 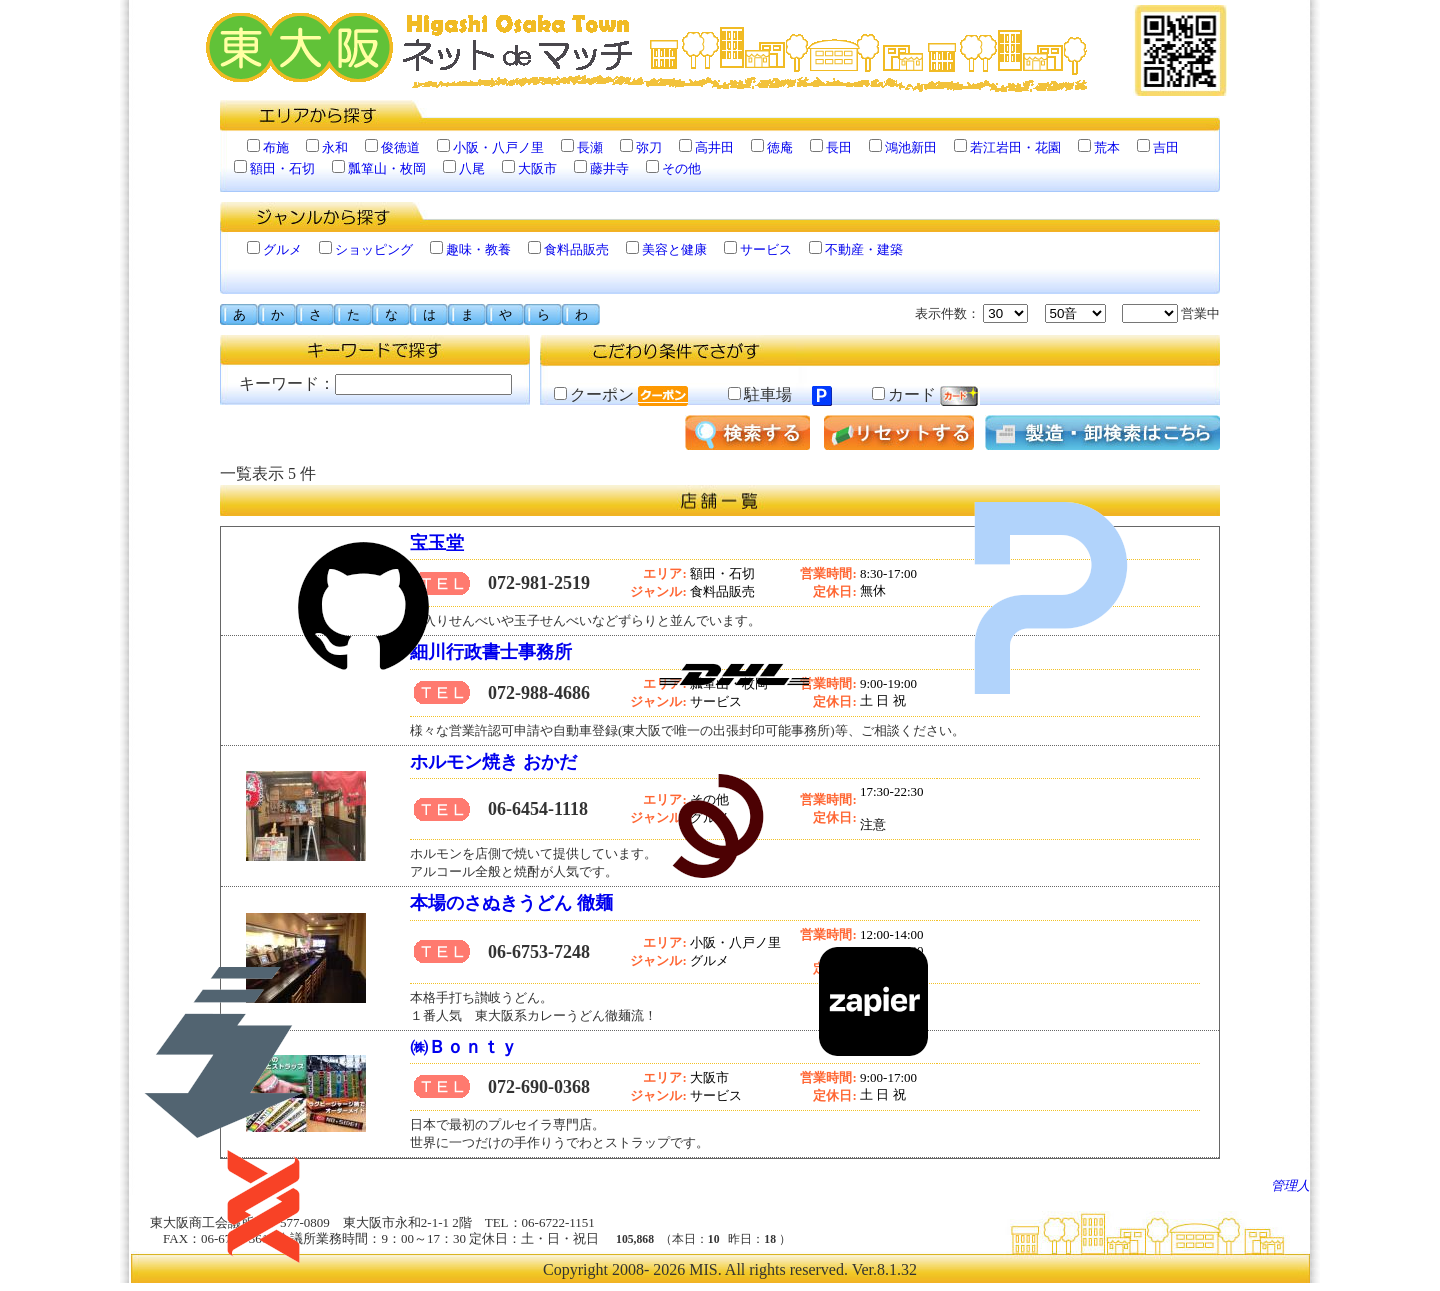 What do you see at coordinates (263, 1206) in the screenshot?
I see `helix brand logo` at bounding box center [263, 1206].